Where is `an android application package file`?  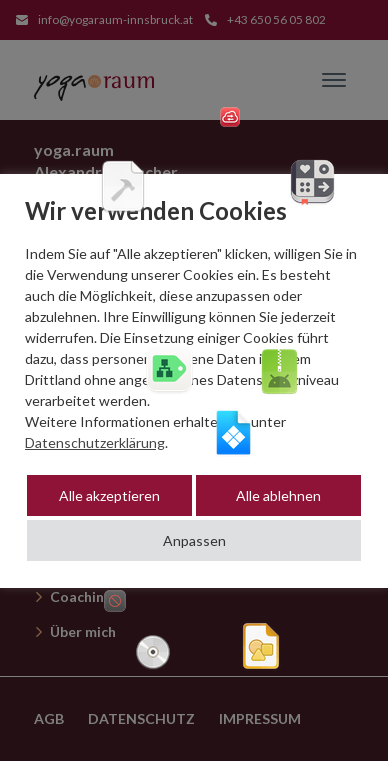
an android application package file is located at coordinates (279, 371).